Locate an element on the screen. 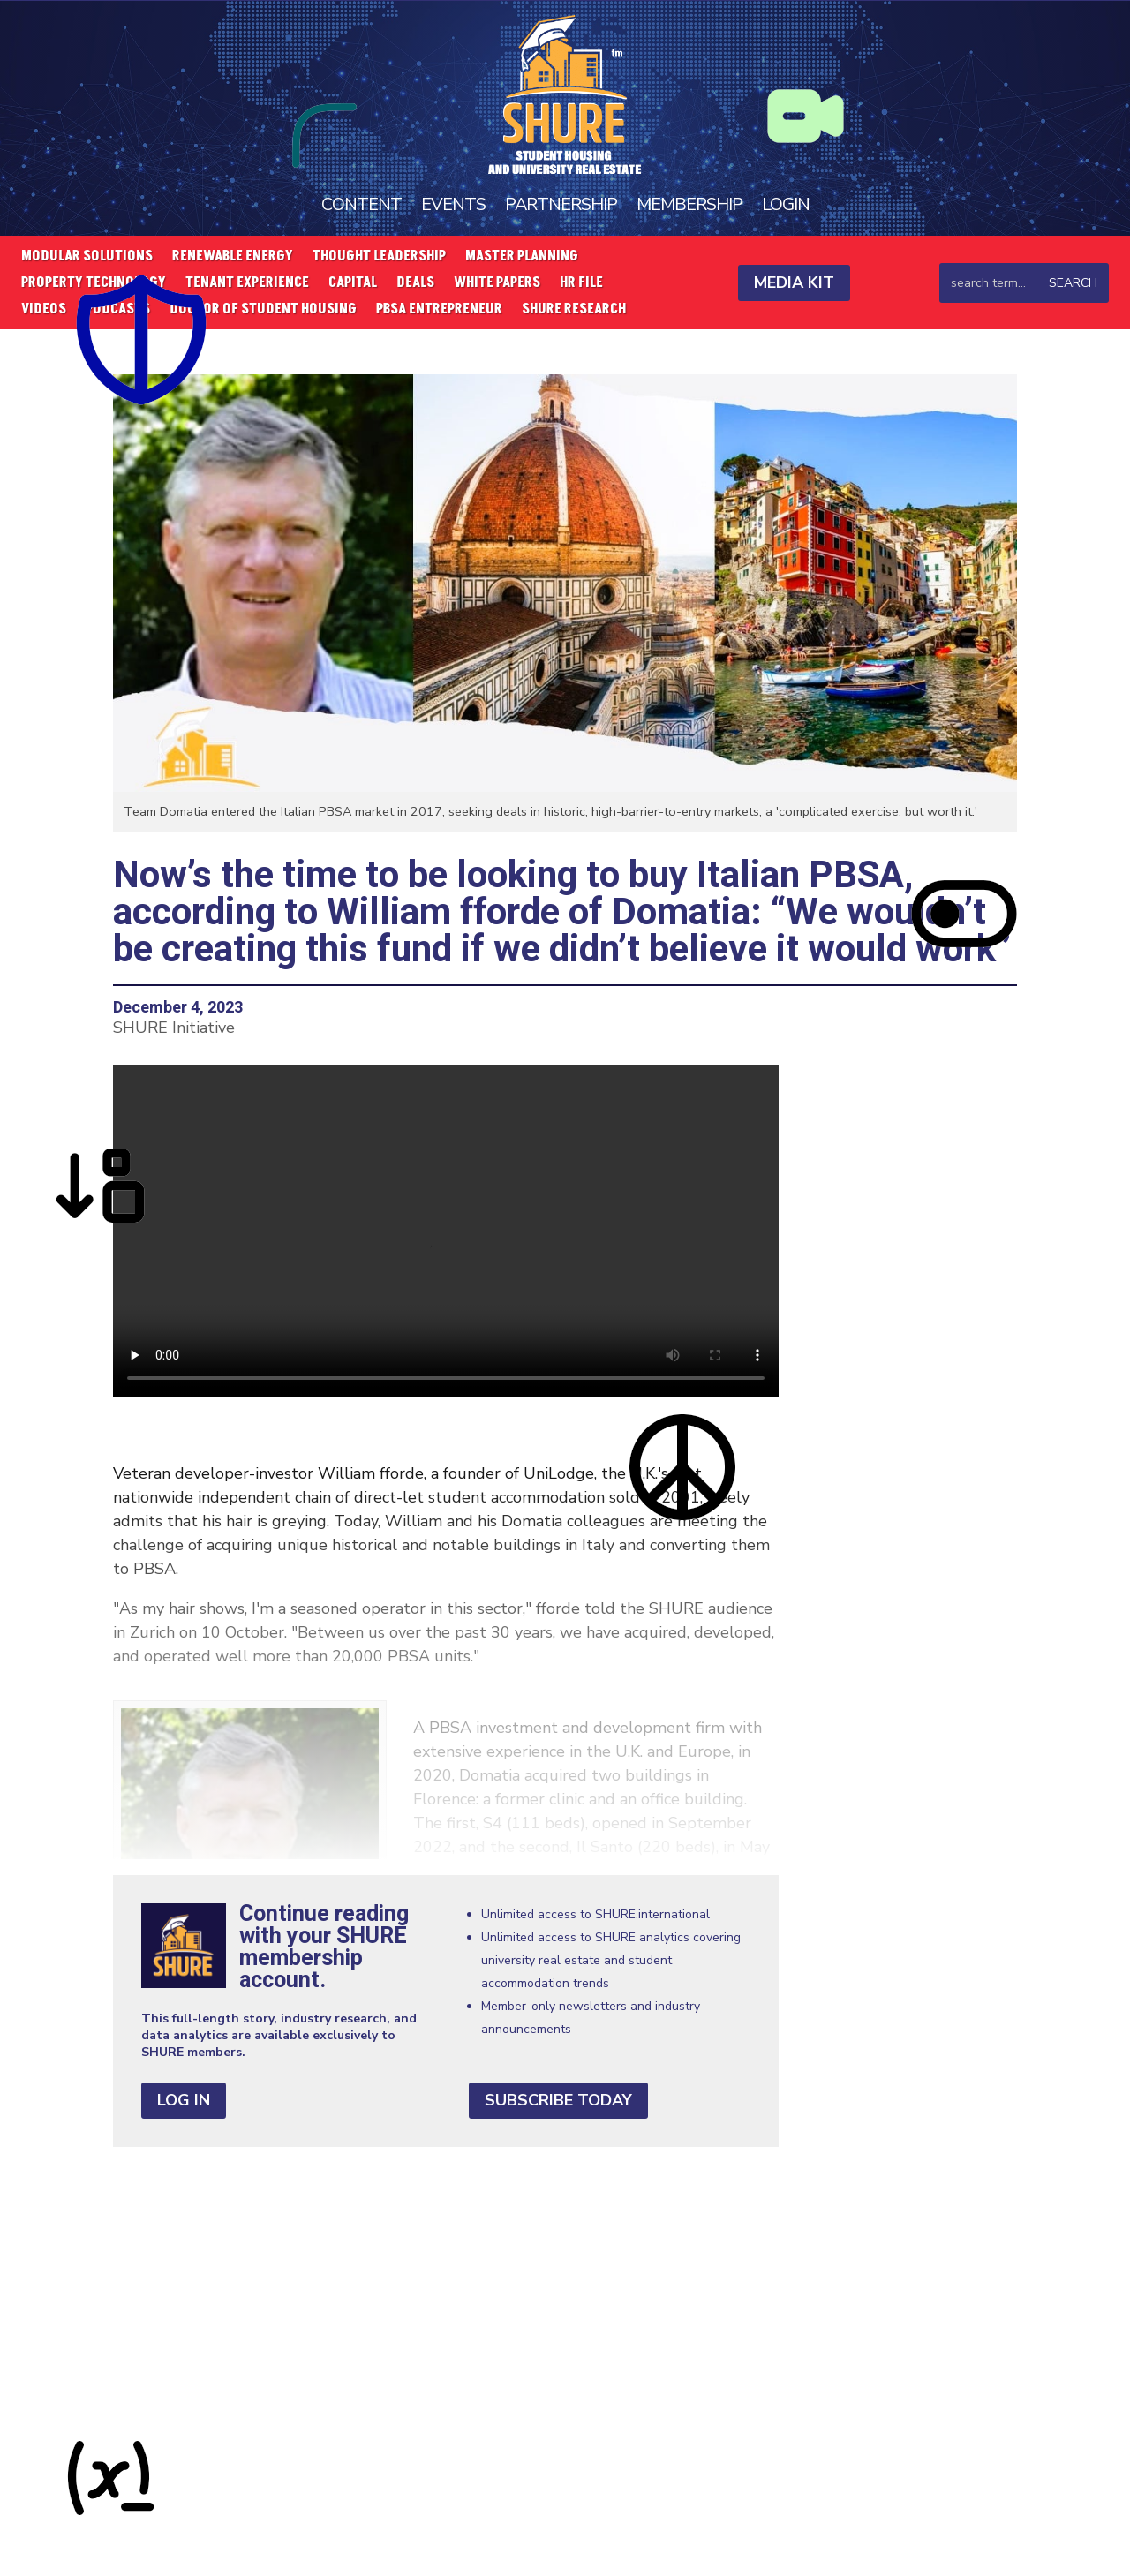  remove a variable from an equation or formula is located at coordinates (109, 2478).